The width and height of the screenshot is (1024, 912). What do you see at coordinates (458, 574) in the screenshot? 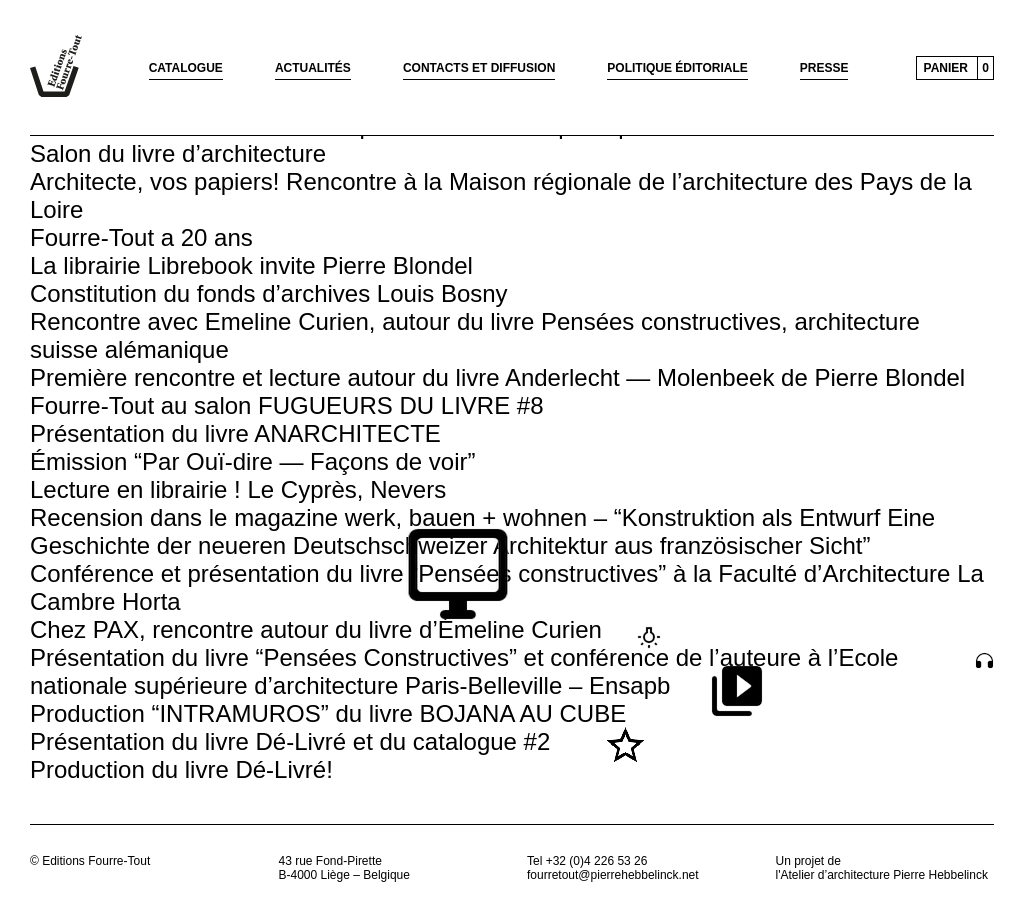
I see `switch to desktop view` at bounding box center [458, 574].